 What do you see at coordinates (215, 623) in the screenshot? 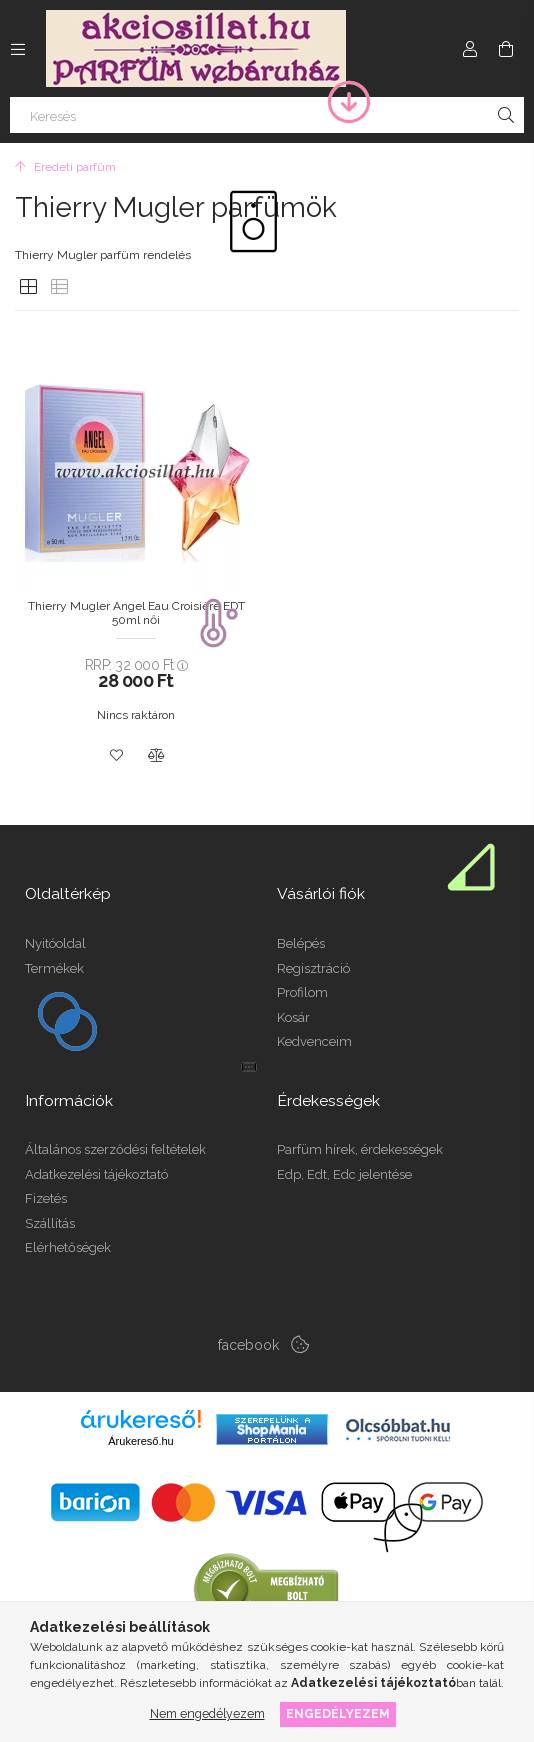
I see `view current temperature reading` at bounding box center [215, 623].